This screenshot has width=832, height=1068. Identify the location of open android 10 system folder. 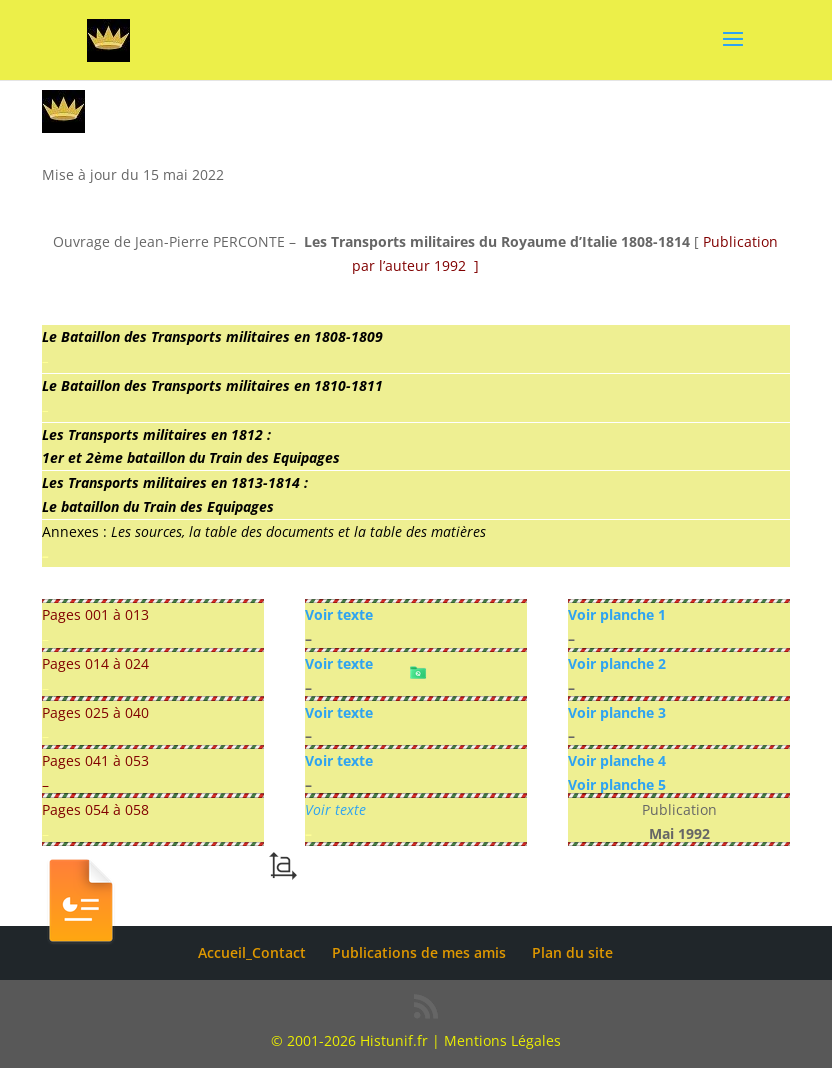
(418, 673).